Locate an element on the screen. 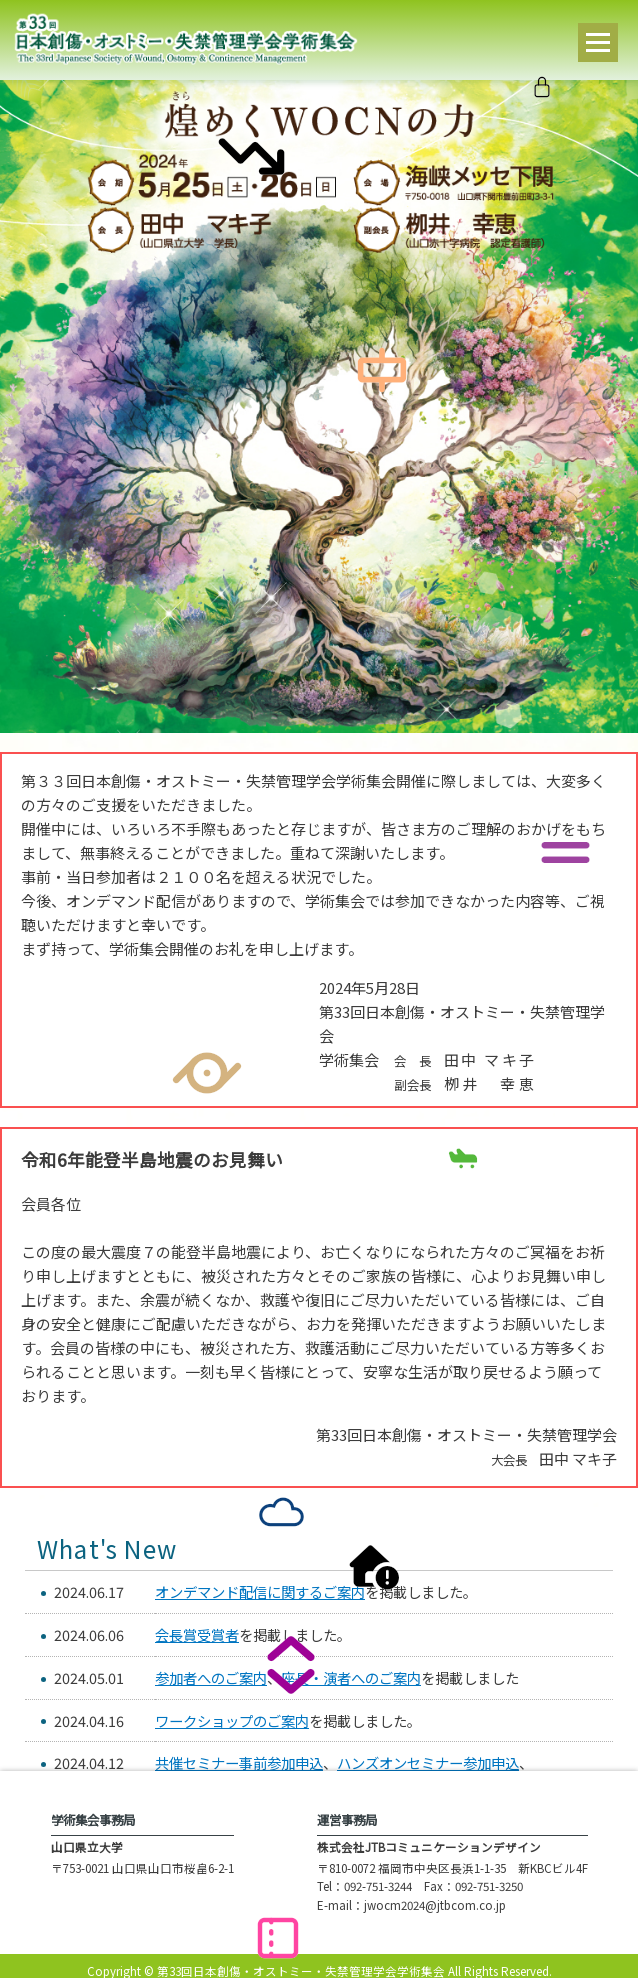  indicates a locked or secured item is located at coordinates (542, 87).